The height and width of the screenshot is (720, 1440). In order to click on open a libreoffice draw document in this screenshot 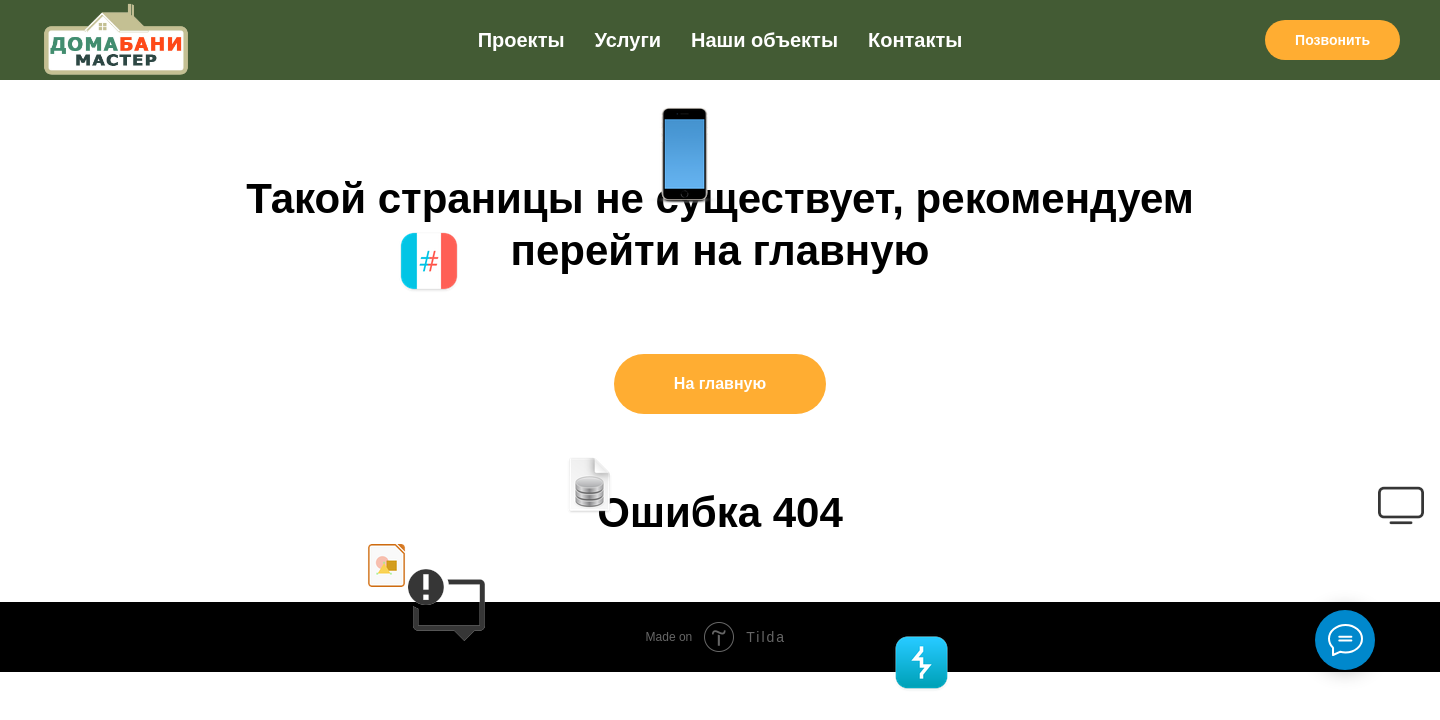, I will do `click(386, 565)`.